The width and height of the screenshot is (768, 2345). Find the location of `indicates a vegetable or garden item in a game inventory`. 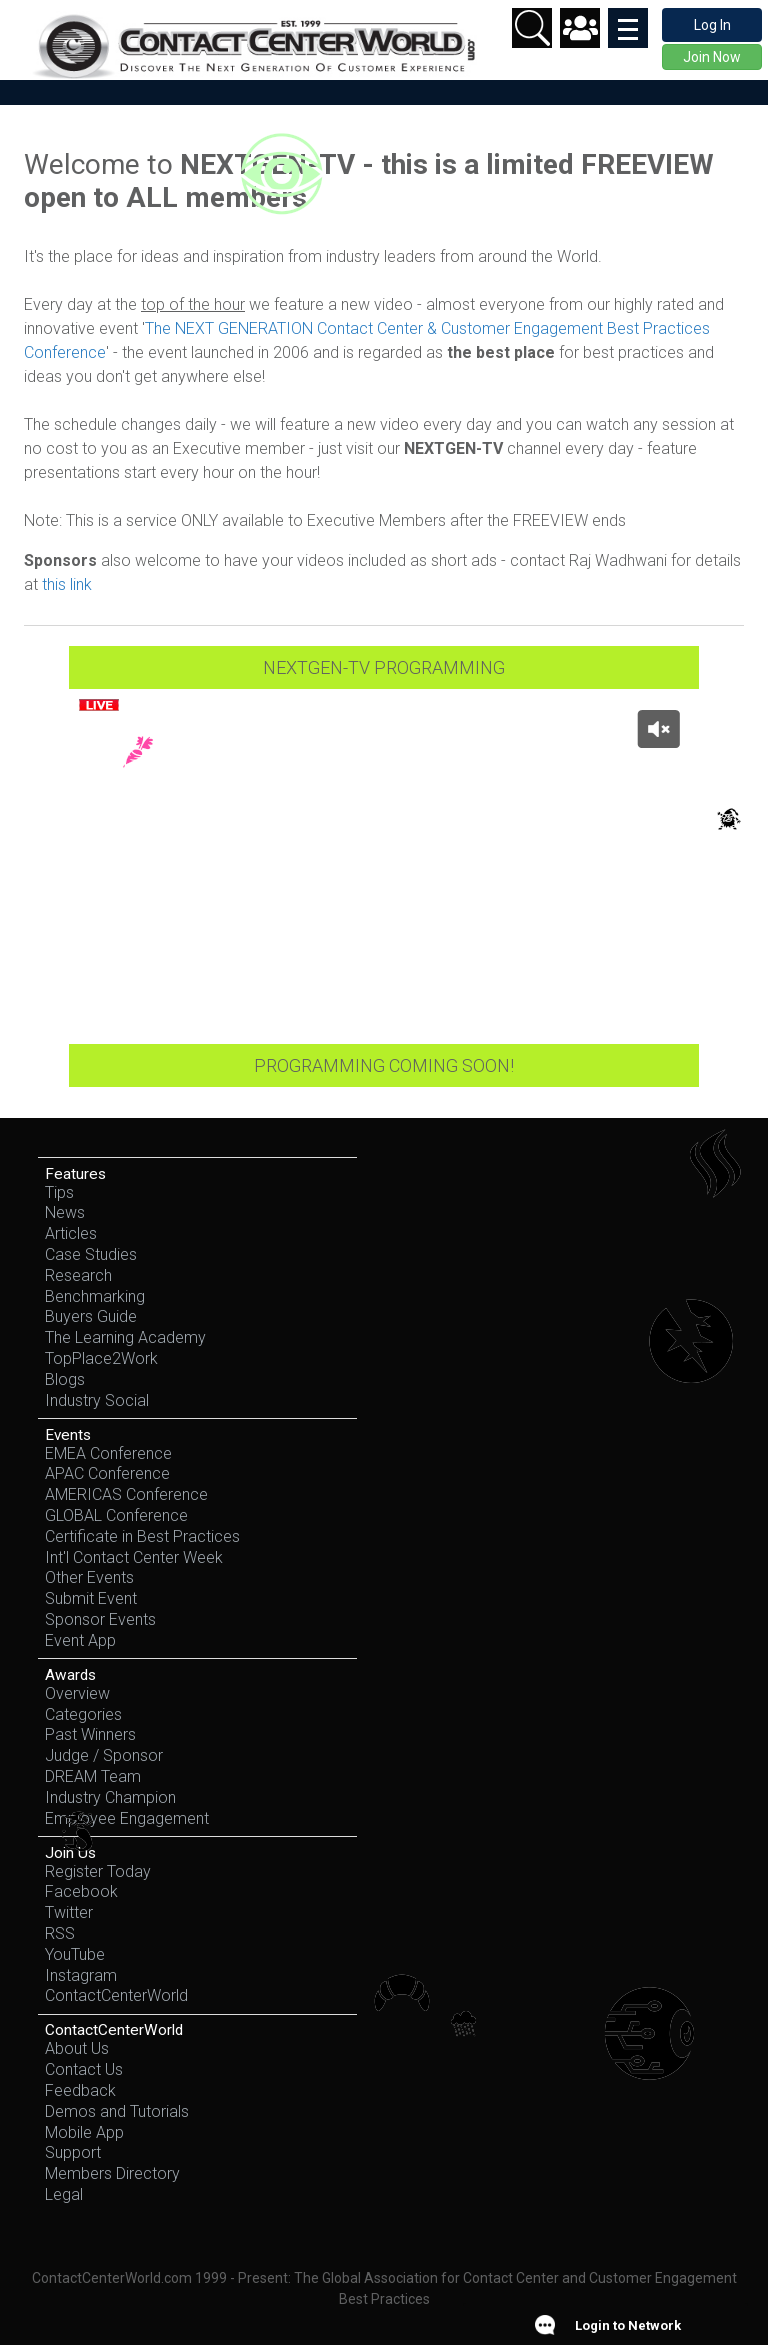

indicates a vegetable or garden item in a game inventory is located at coordinates (138, 752).